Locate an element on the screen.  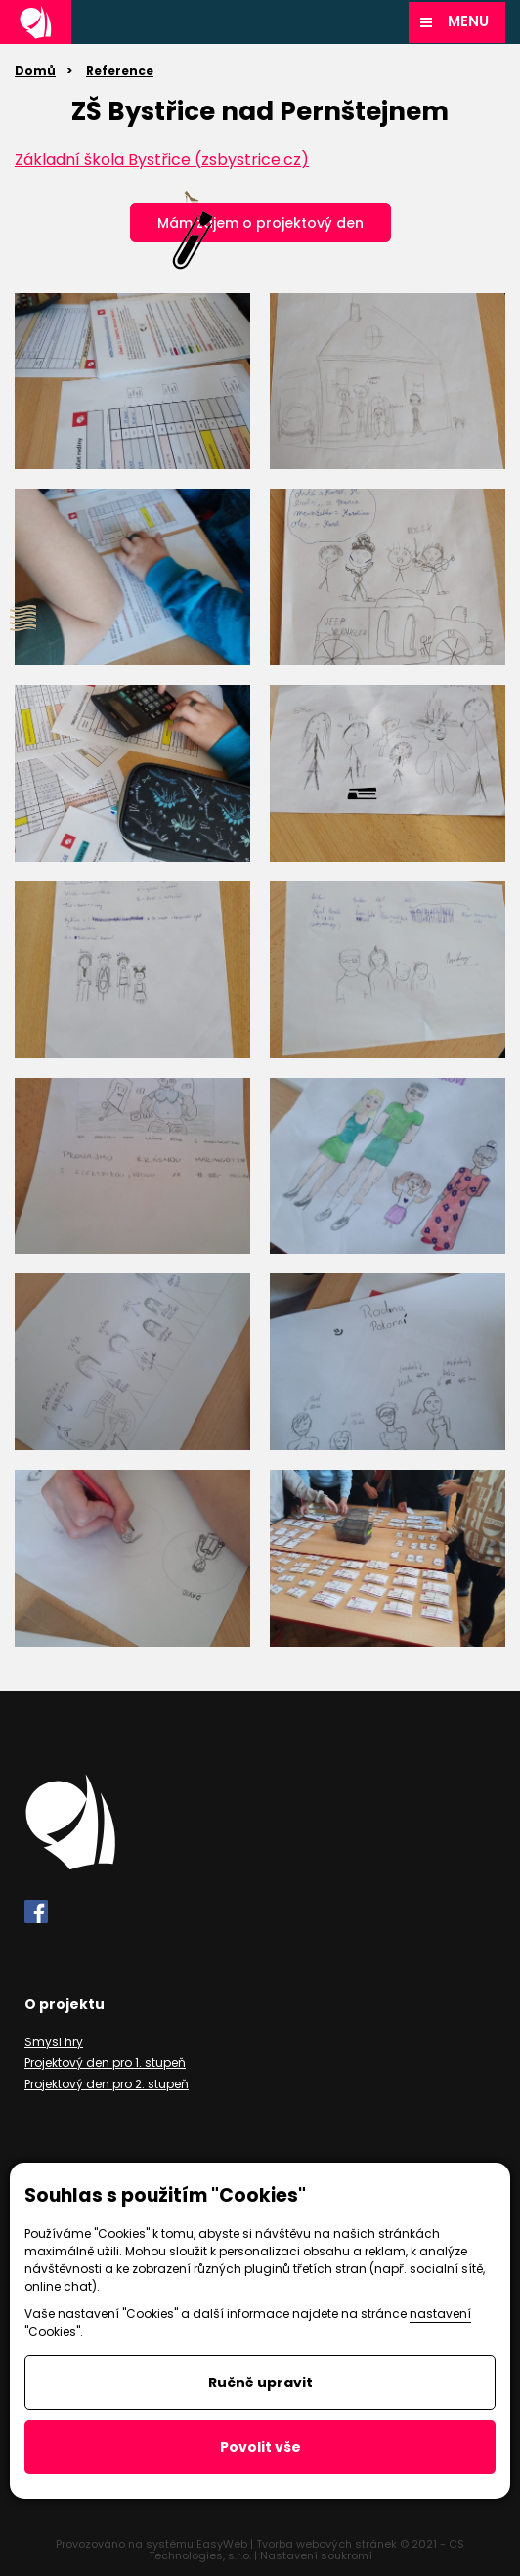
indicates water or fluid dynamics in a game is located at coordinates (22, 618).